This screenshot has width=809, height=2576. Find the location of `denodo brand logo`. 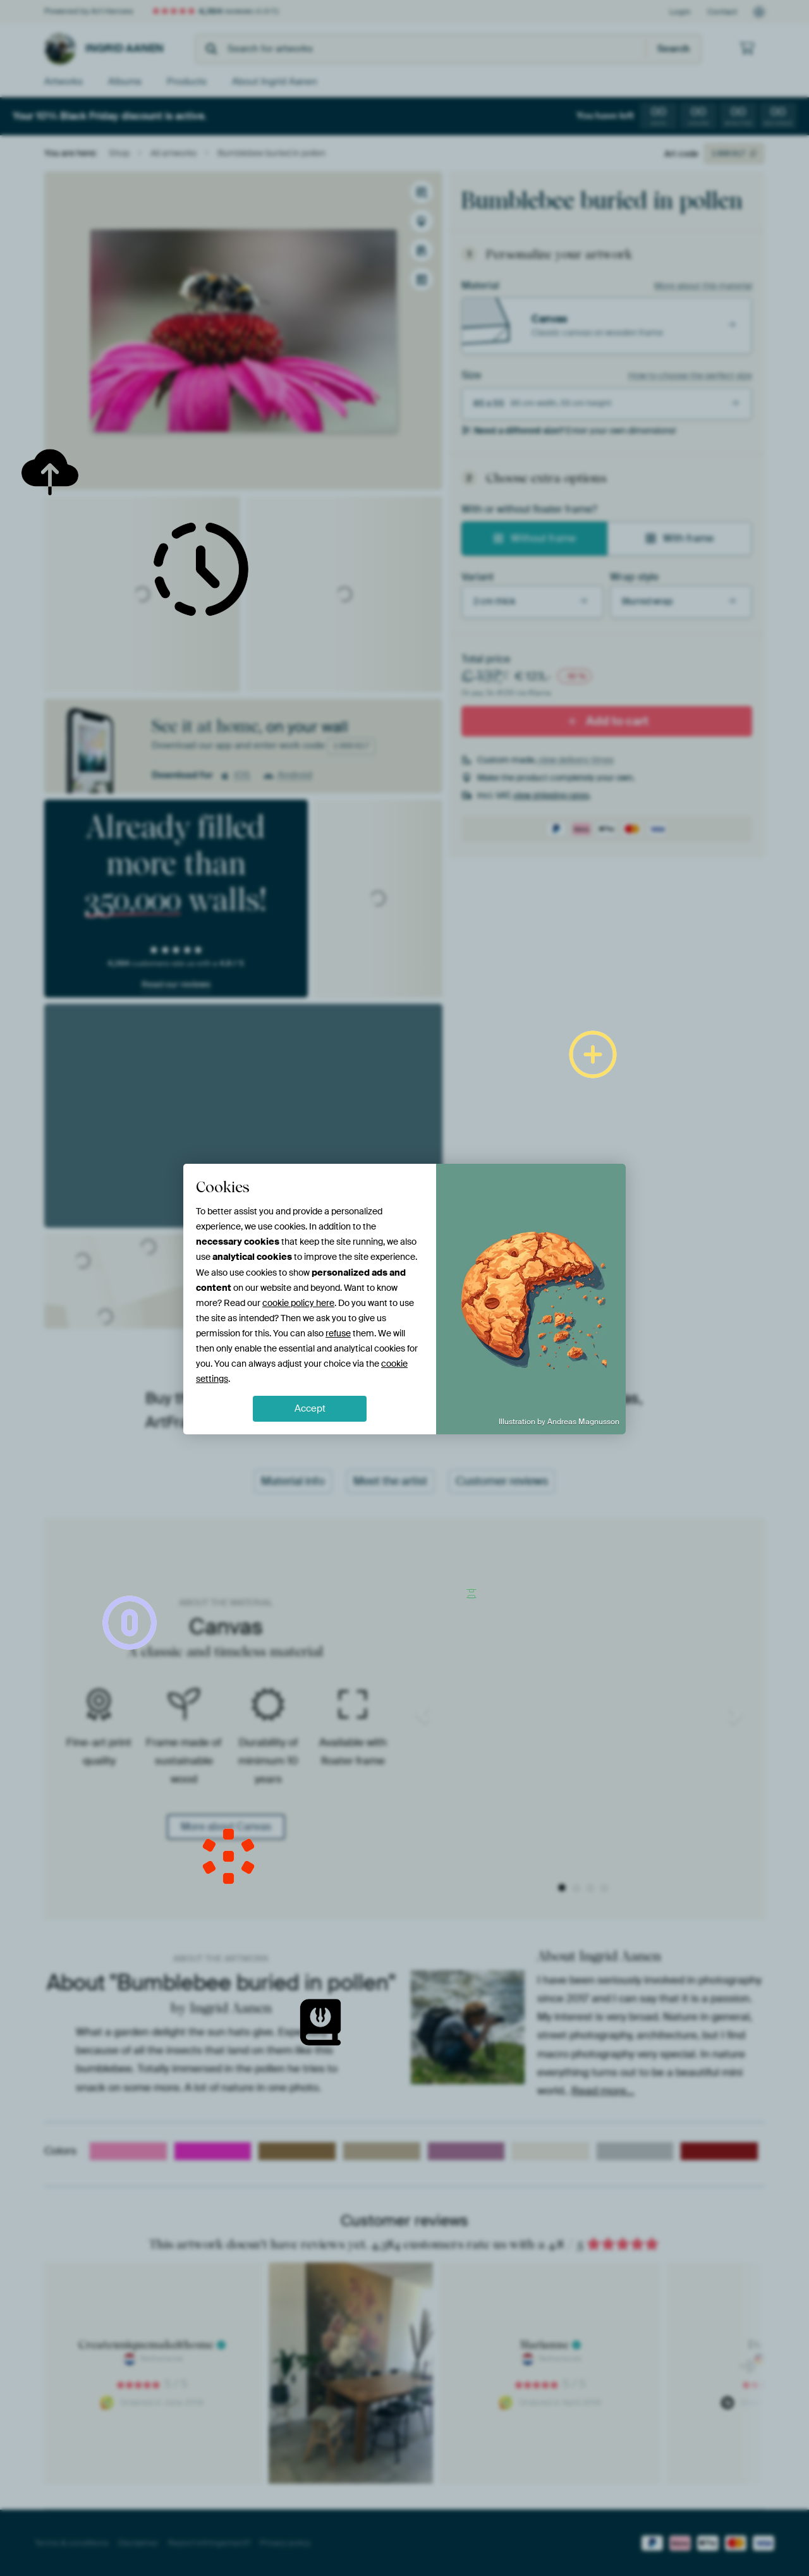

denodo brand logo is located at coordinates (228, 1856).